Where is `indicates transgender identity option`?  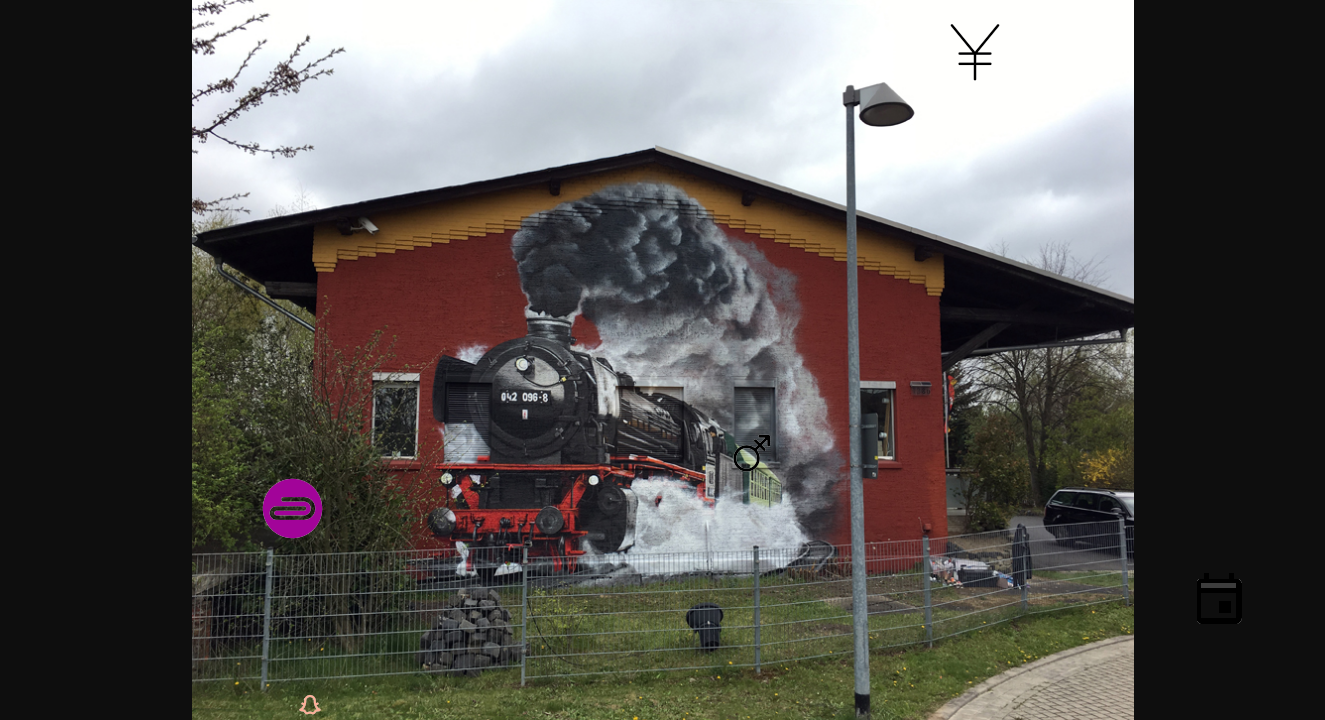
indicates transgender identity option is located at coordinates (752, 452).